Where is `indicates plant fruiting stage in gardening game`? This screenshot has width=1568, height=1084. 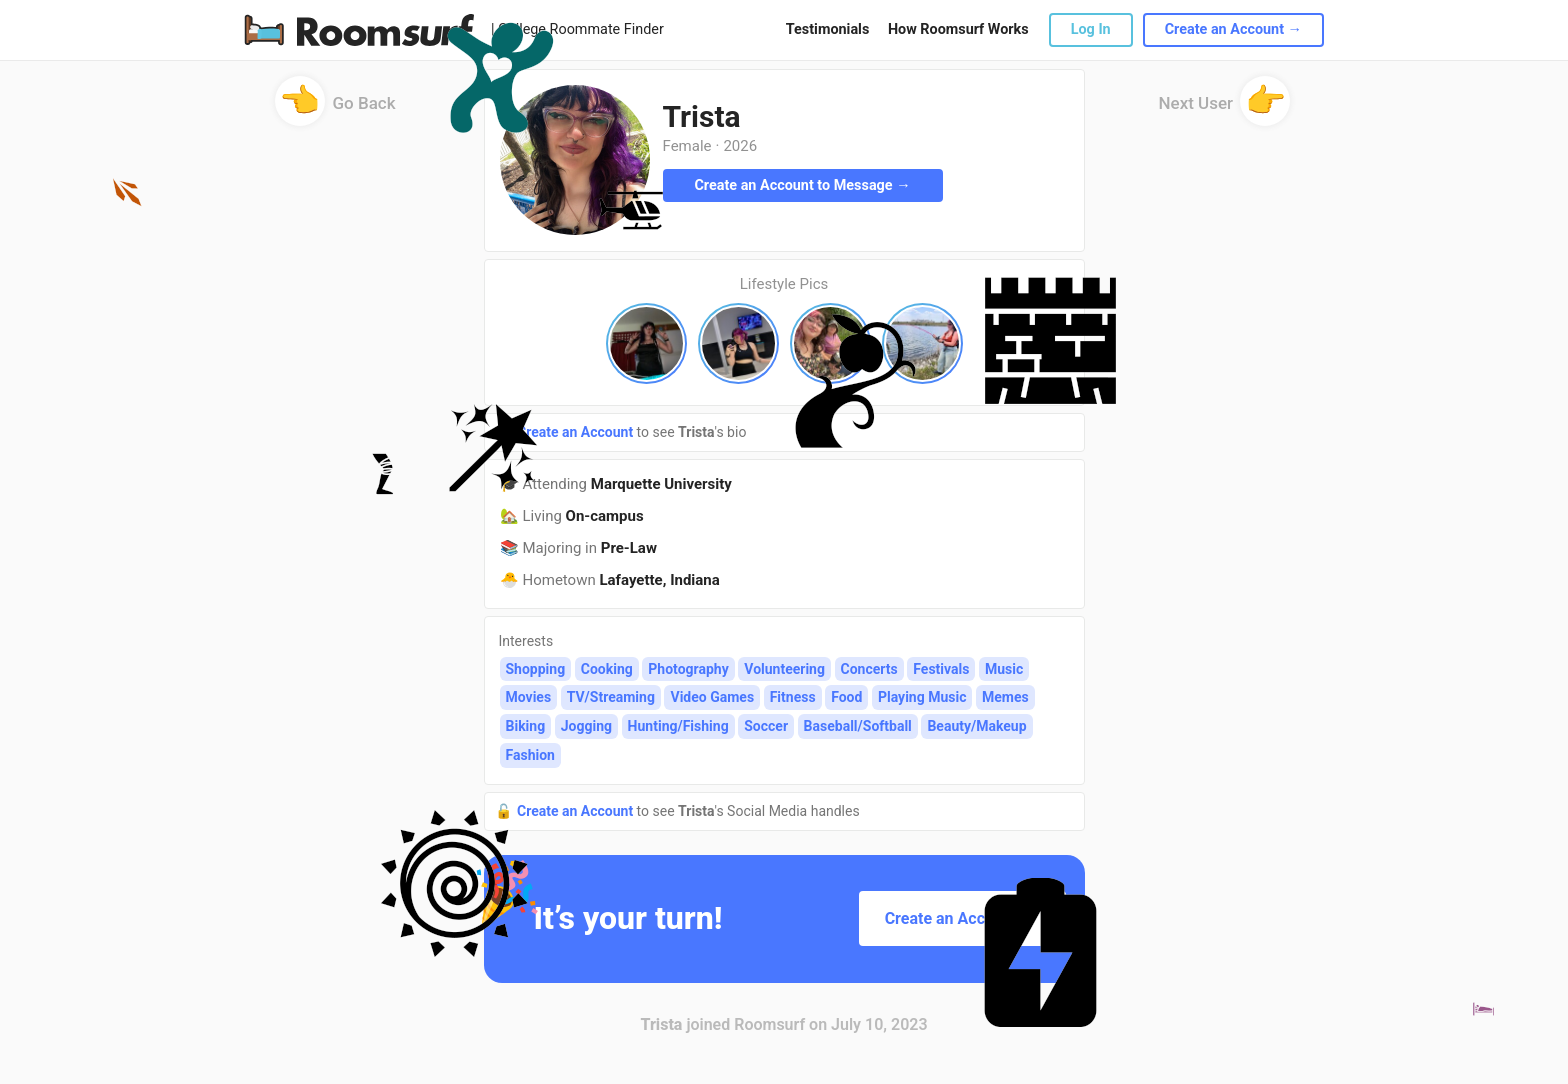 indicates plant fruiting stage in gardening game is located at coordinates (852, 381).